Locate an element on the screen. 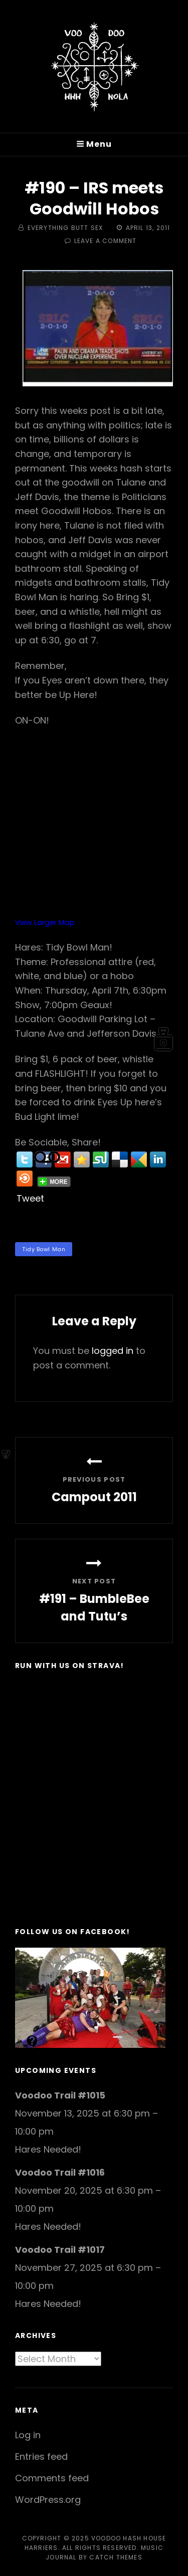 This screenshot has width=188, height=2576. contact customer support is located at coordinates (32, 2041).